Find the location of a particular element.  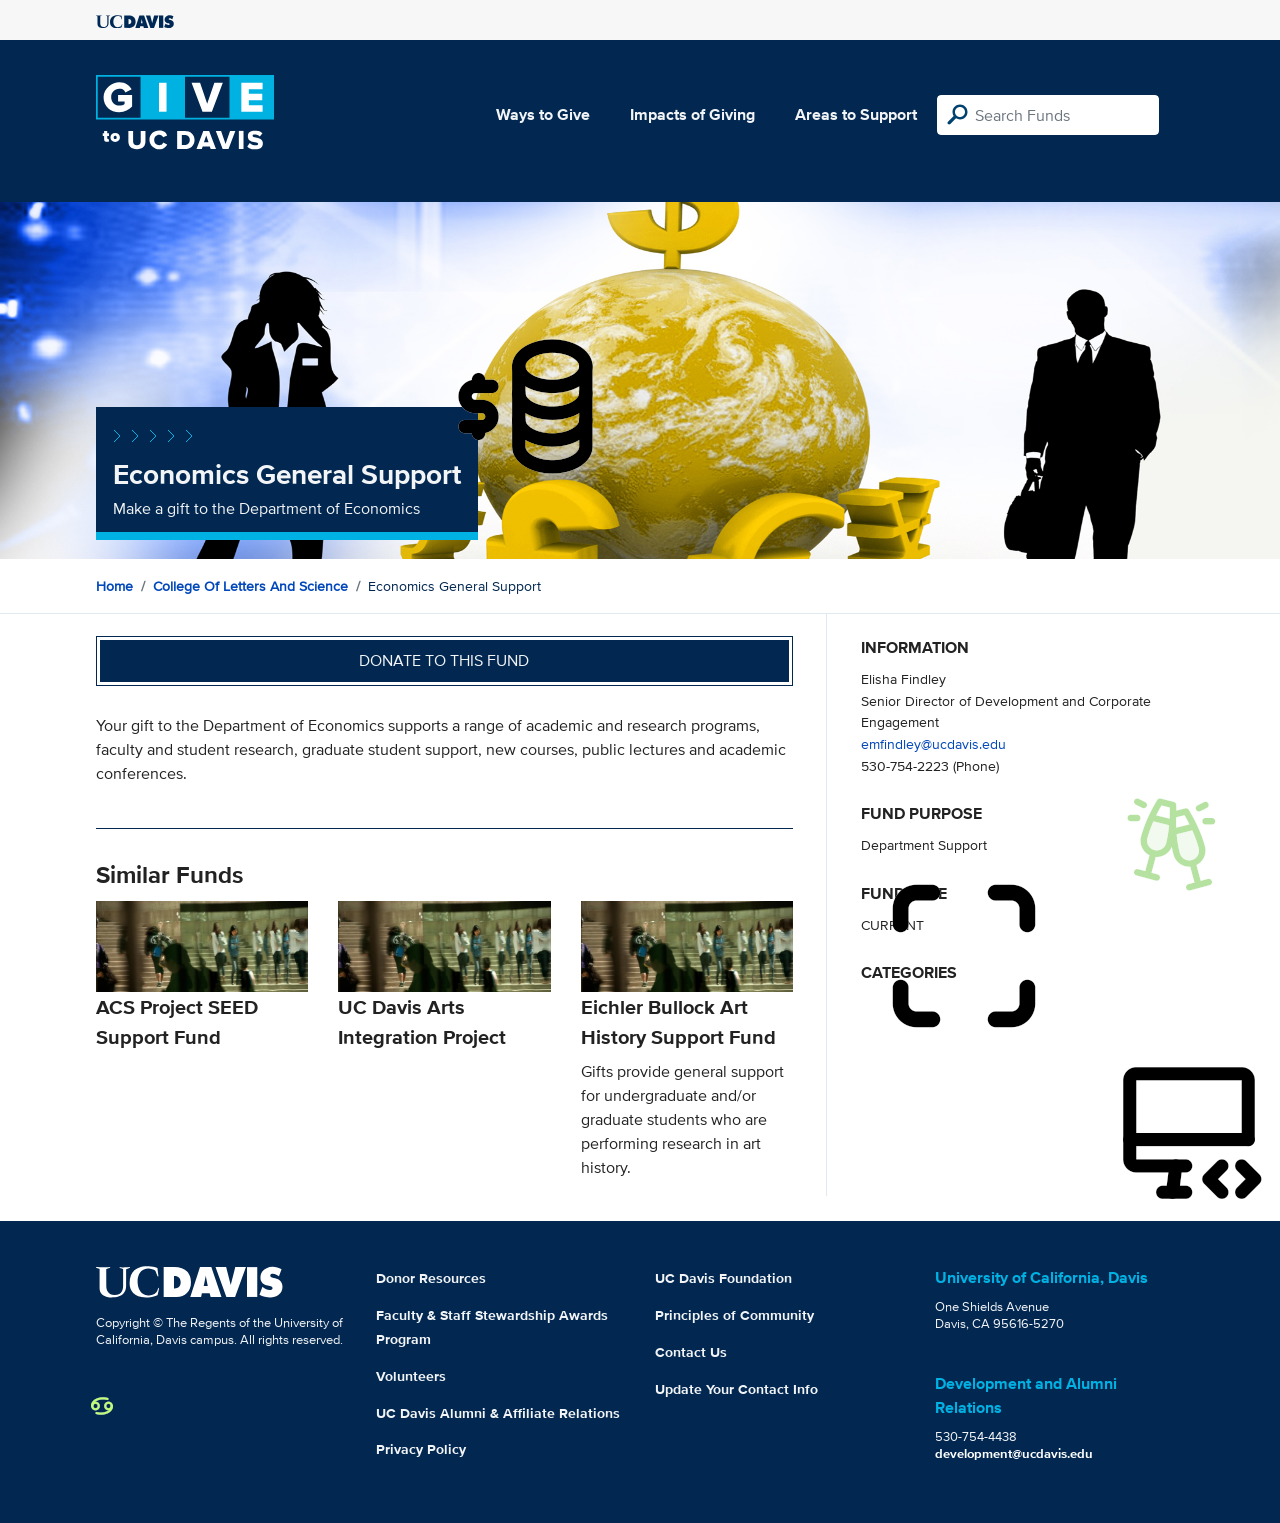

indicates cancer zodiac sign is located at coordinates (102, 1406).